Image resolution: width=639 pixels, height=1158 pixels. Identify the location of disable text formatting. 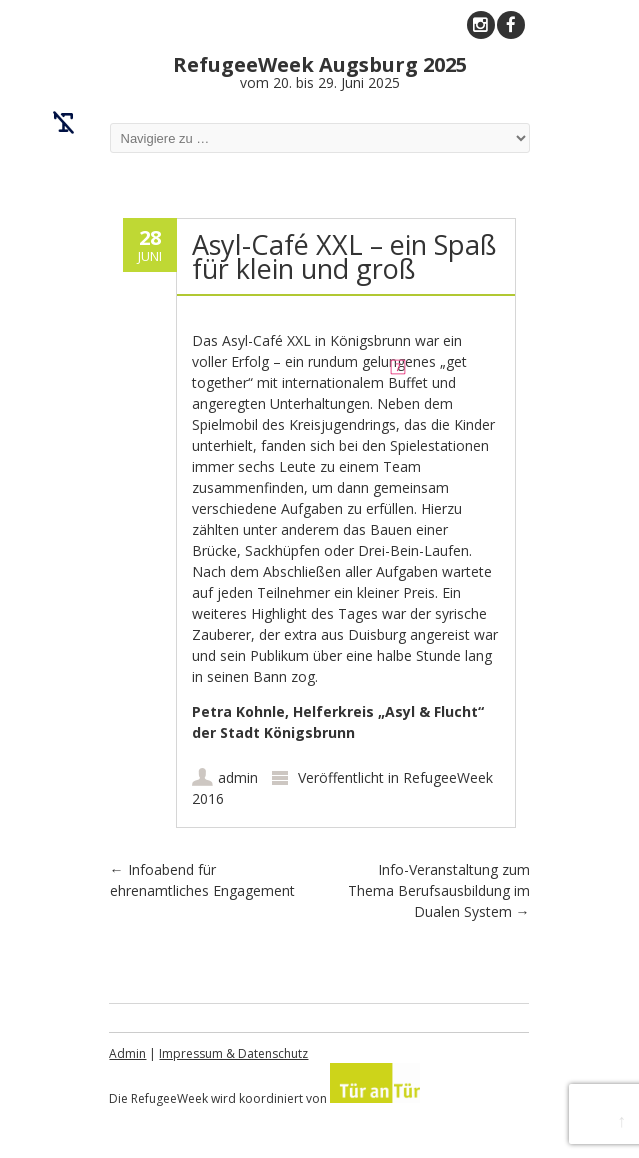
(63, 122).